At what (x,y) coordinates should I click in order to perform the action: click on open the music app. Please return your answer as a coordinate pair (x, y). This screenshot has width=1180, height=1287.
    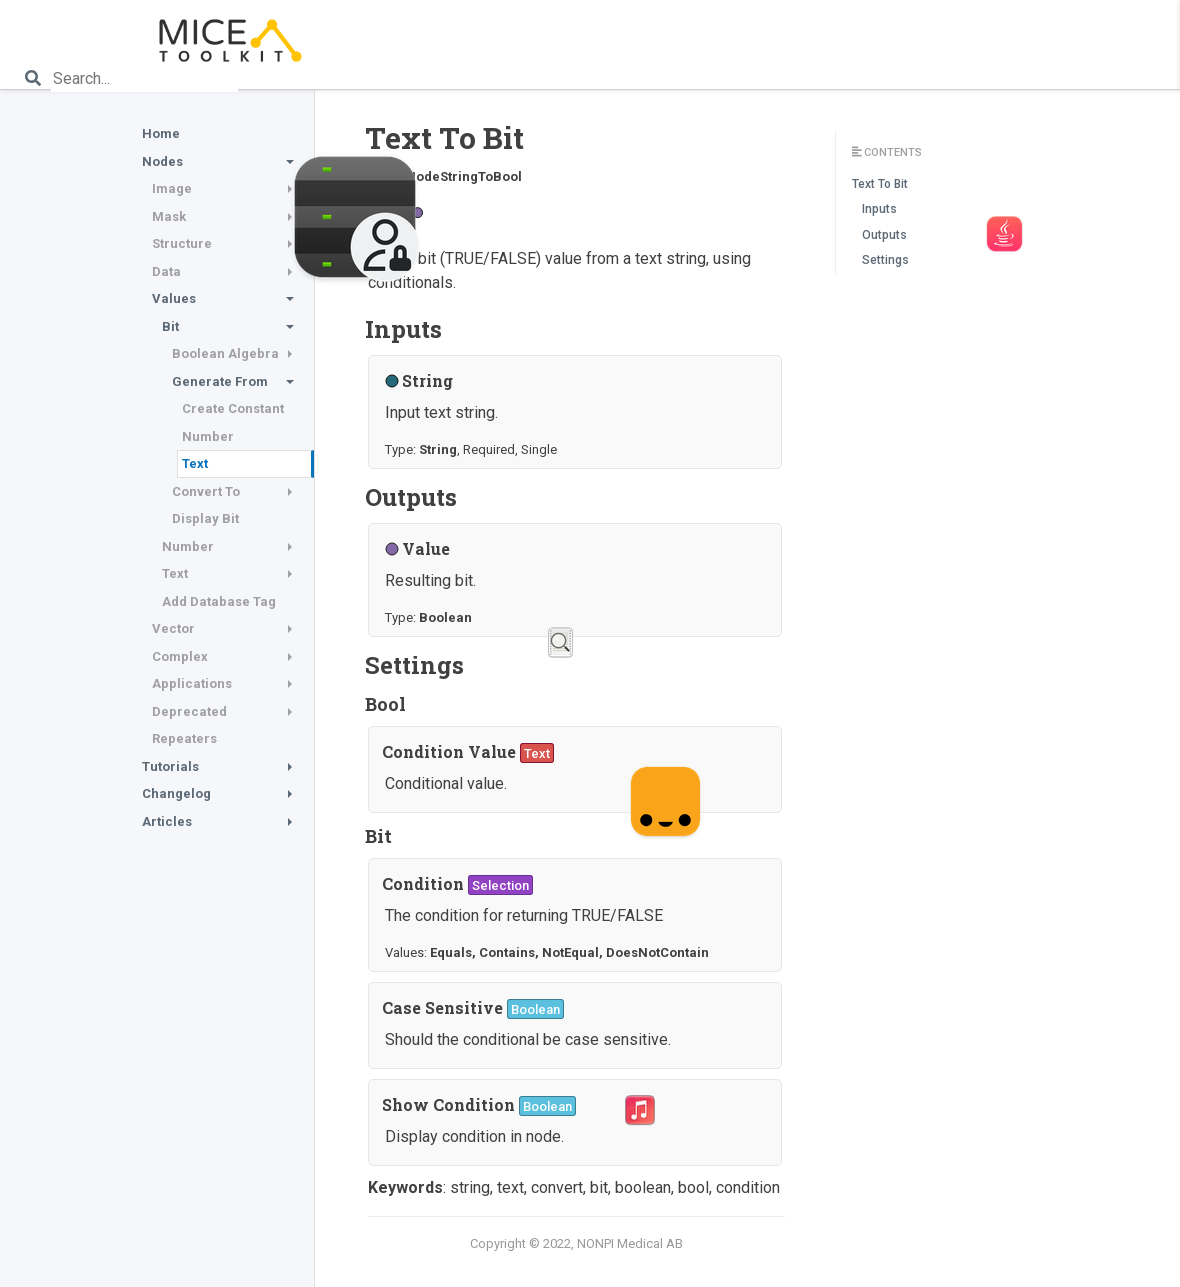
    Looking at the image, I should click on (640, 1110).